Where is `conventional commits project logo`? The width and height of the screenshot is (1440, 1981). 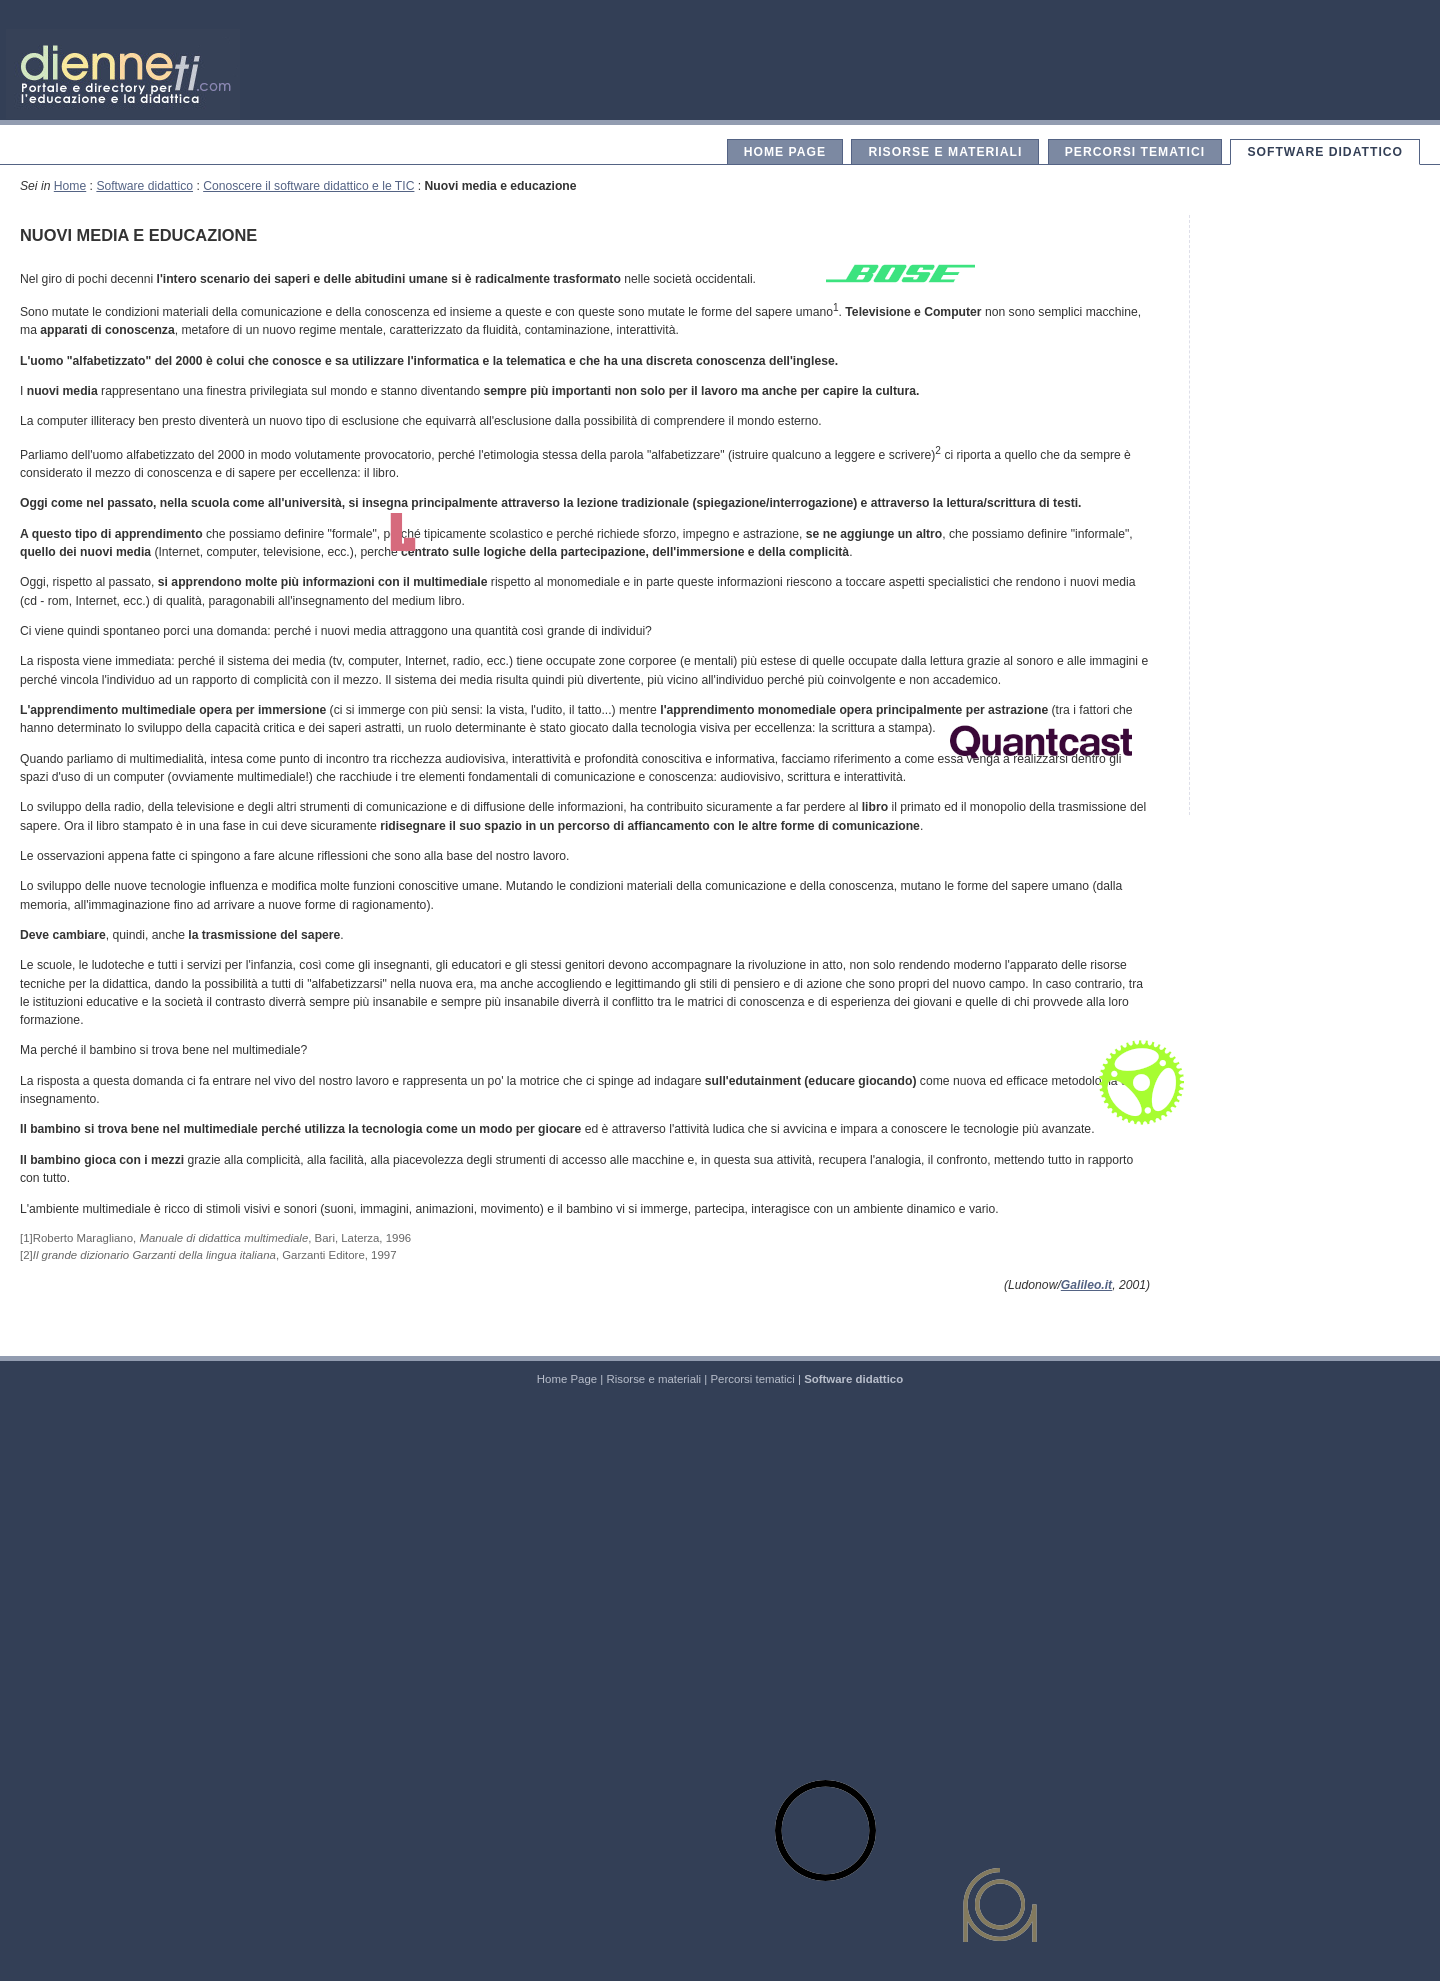 conventional commits project logo is located at coordinates (825, 1830).